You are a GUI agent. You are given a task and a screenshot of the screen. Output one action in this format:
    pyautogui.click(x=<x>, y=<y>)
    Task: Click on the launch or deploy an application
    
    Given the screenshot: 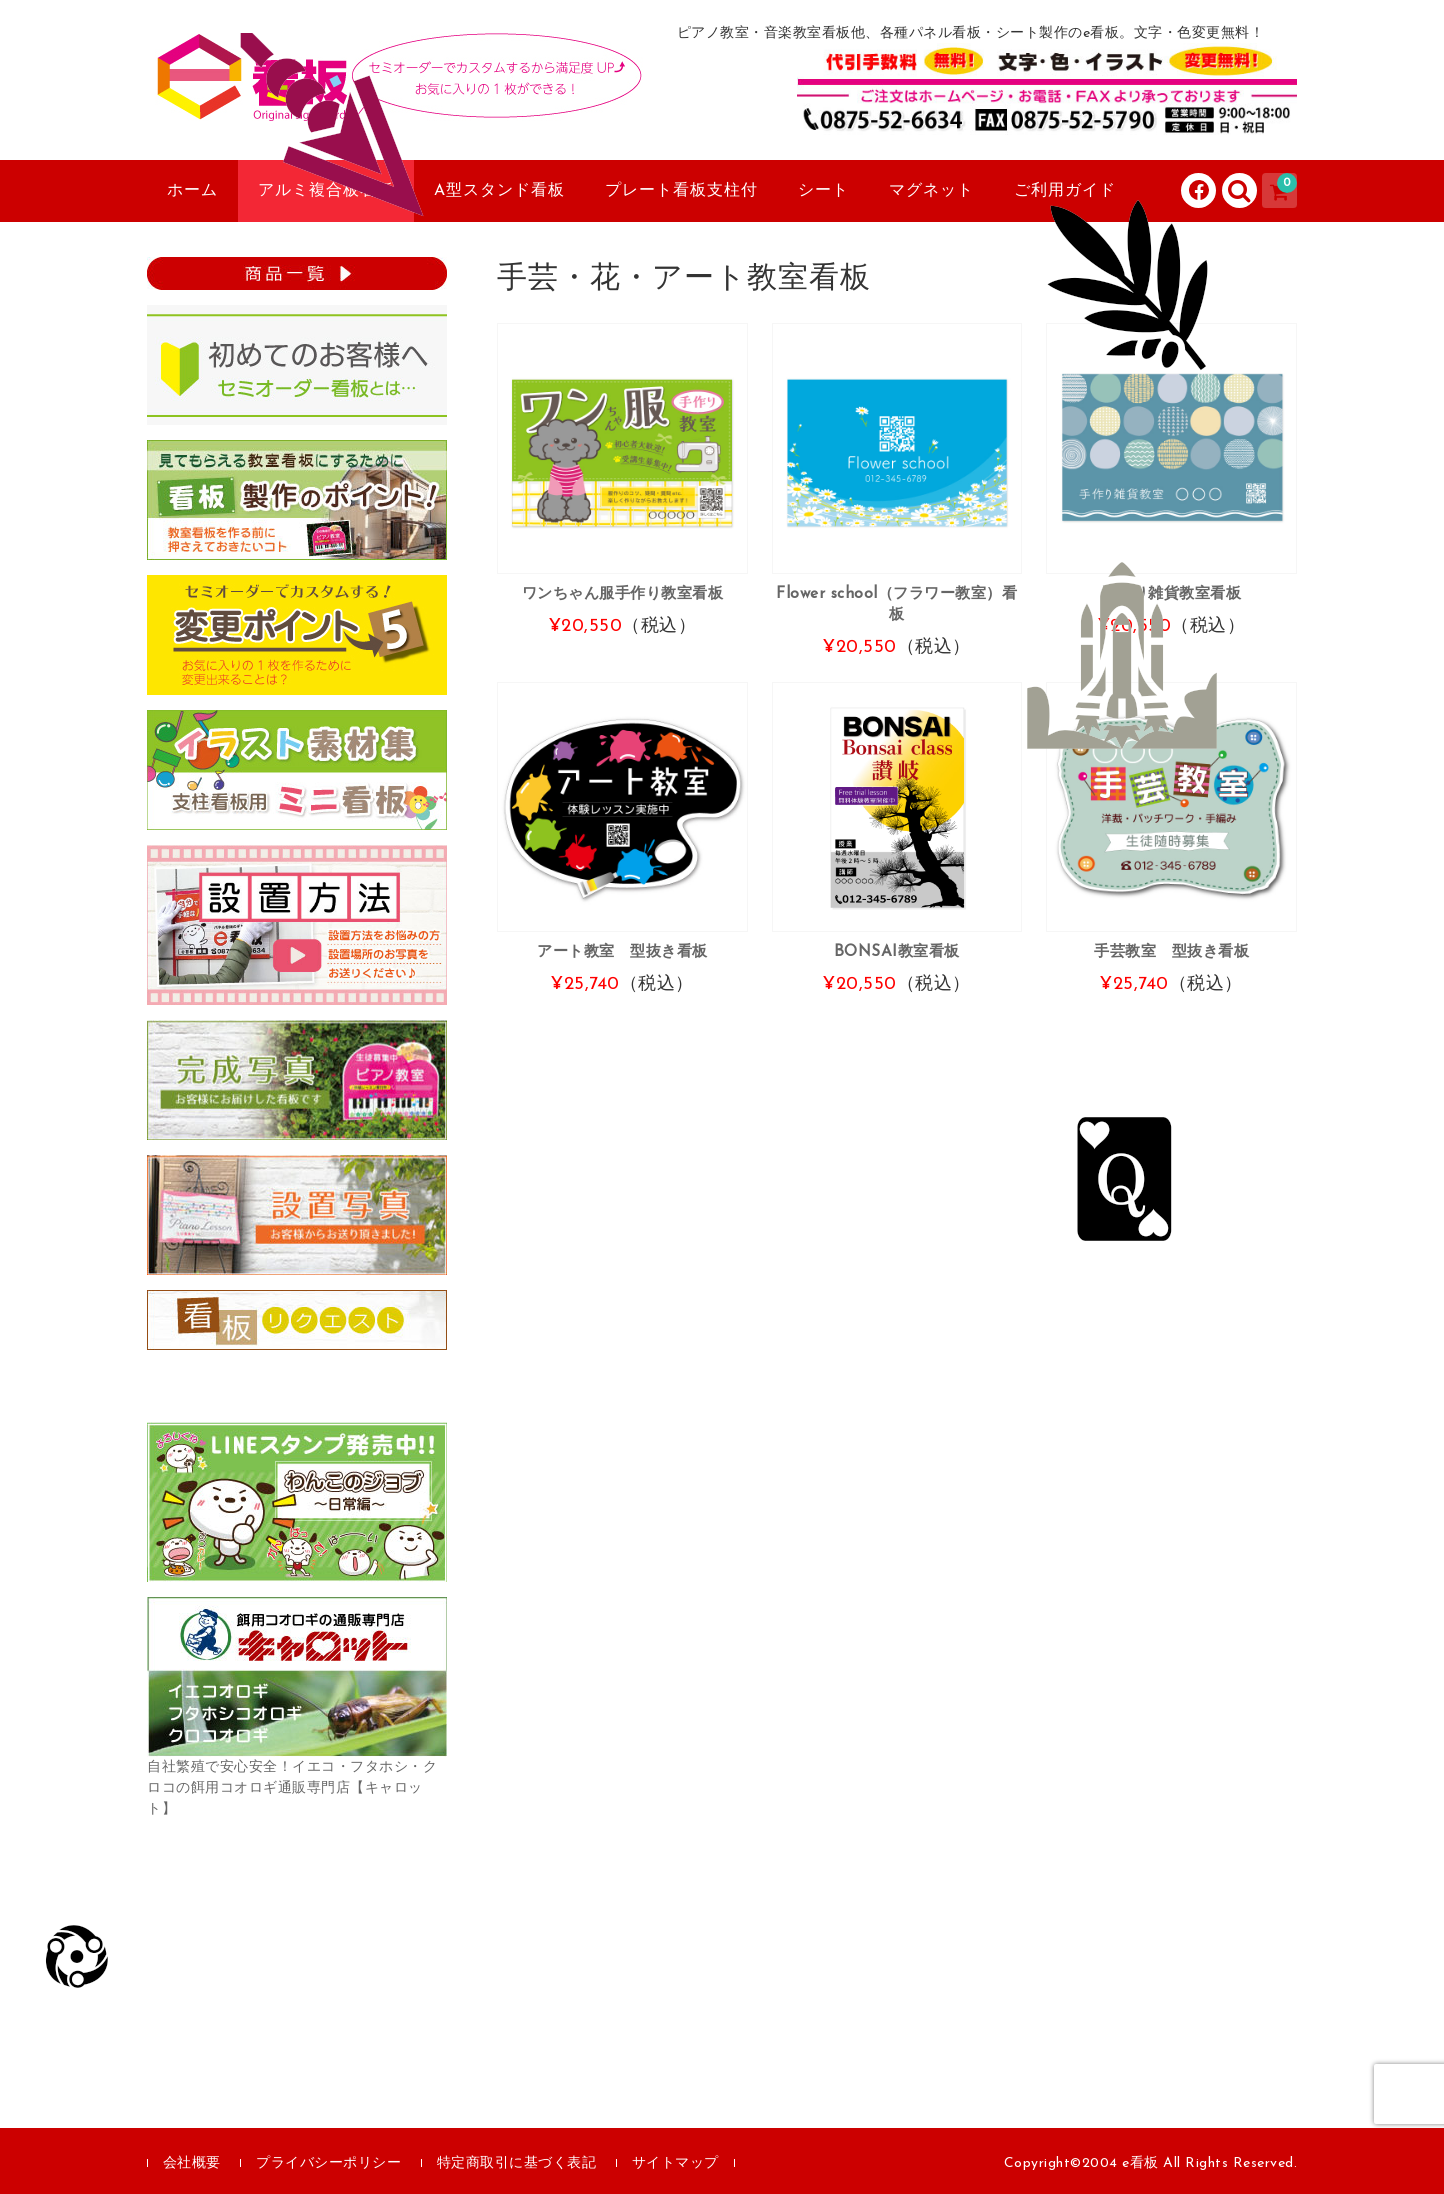 What is the action you would take?
    pyautogui.click(x=1122, y=654)
    